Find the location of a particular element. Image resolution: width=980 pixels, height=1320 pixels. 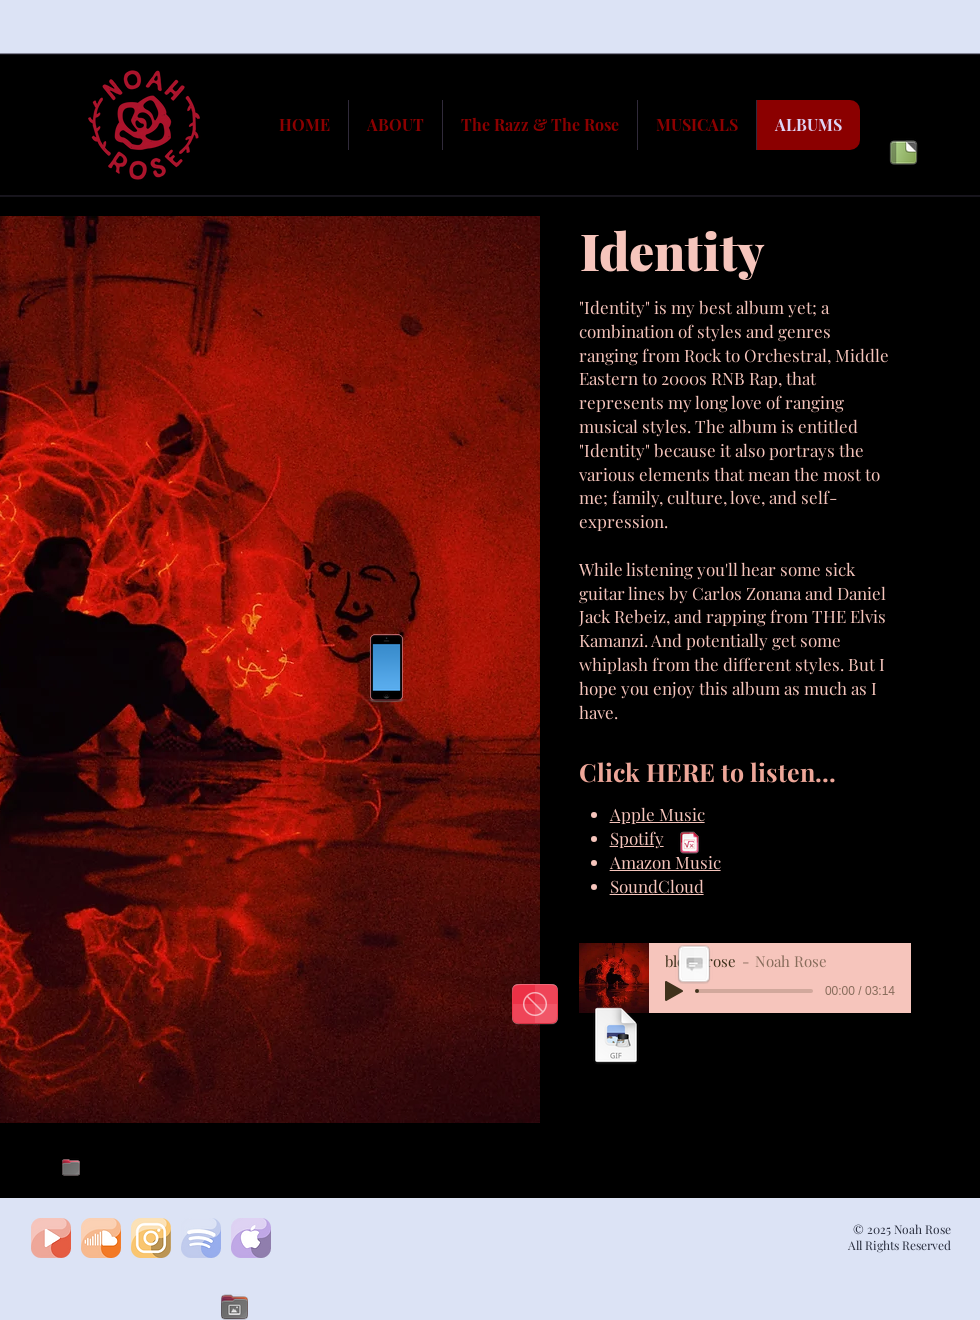

indicates image failed to load is located at coordinates (535, 1003).